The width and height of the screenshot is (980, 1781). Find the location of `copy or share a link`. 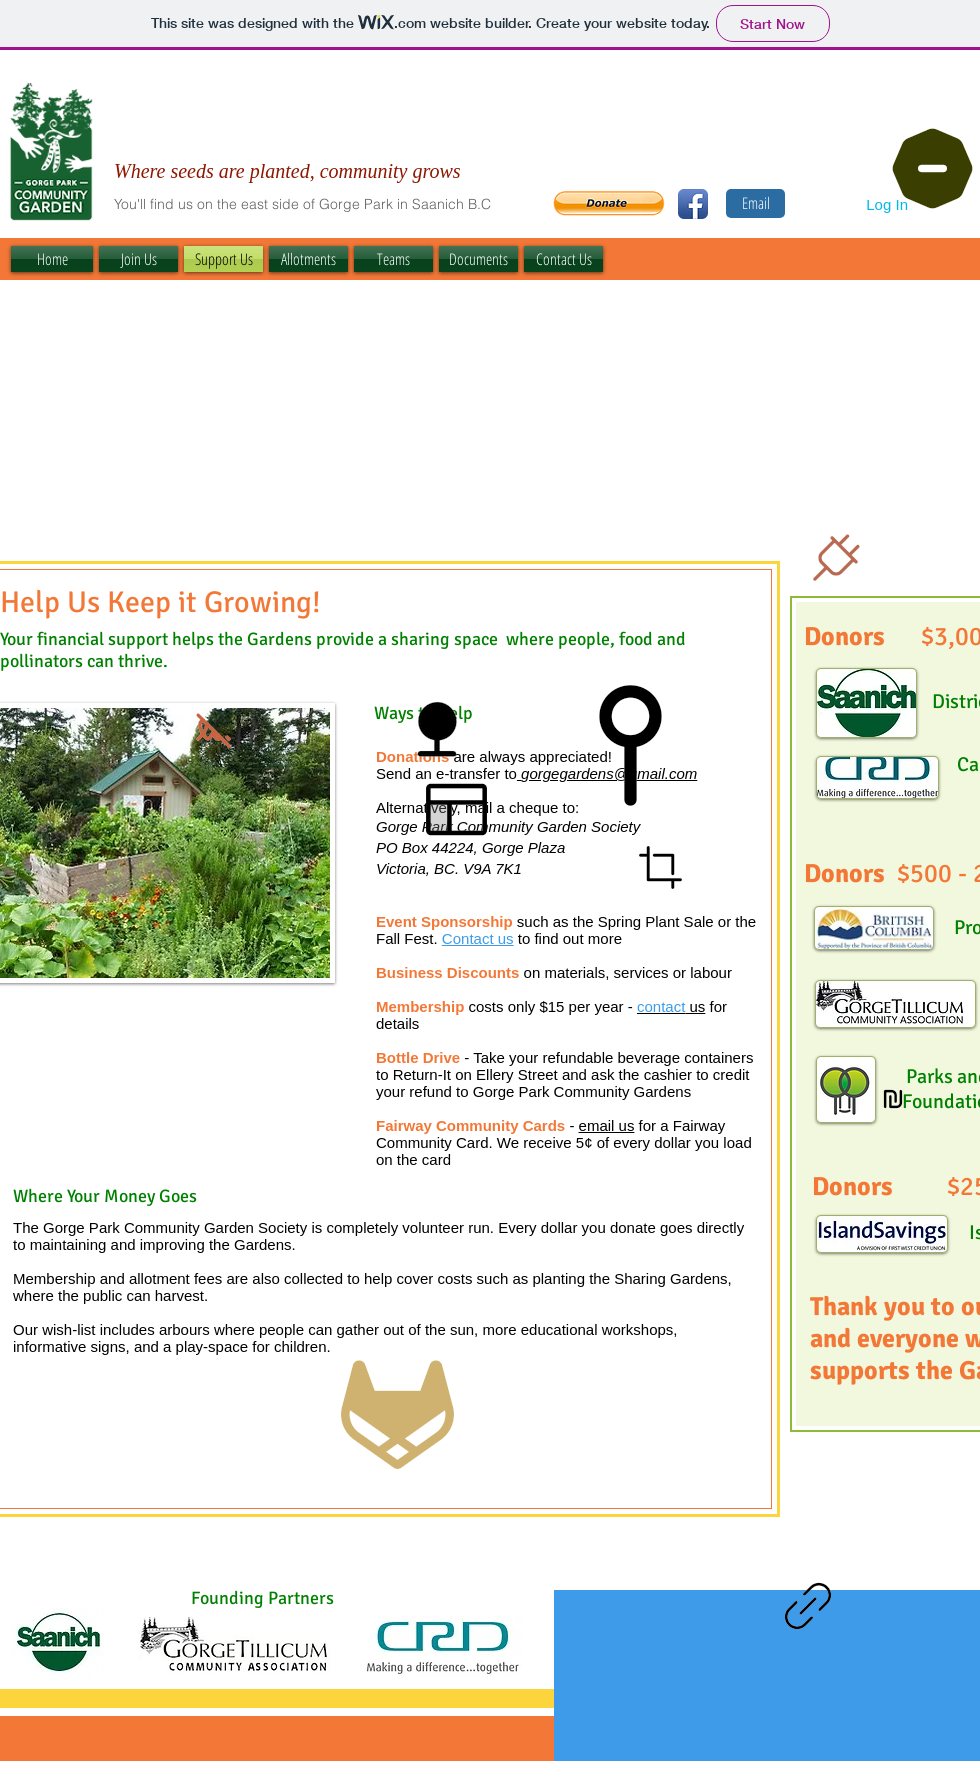

copy or share a link is located at coordinates (808, 1606).